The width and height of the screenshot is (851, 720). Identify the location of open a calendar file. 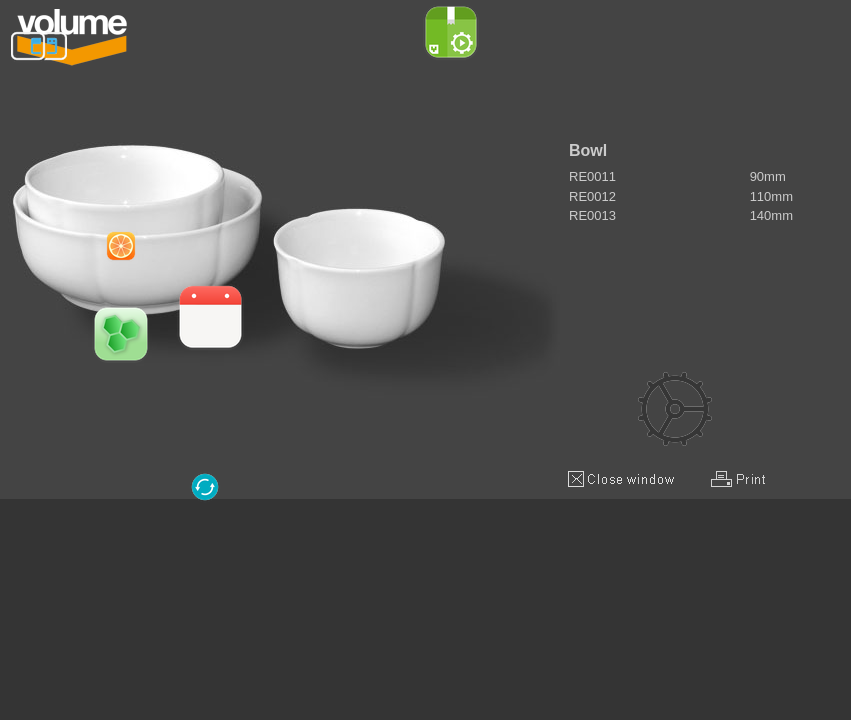
(210, 317).